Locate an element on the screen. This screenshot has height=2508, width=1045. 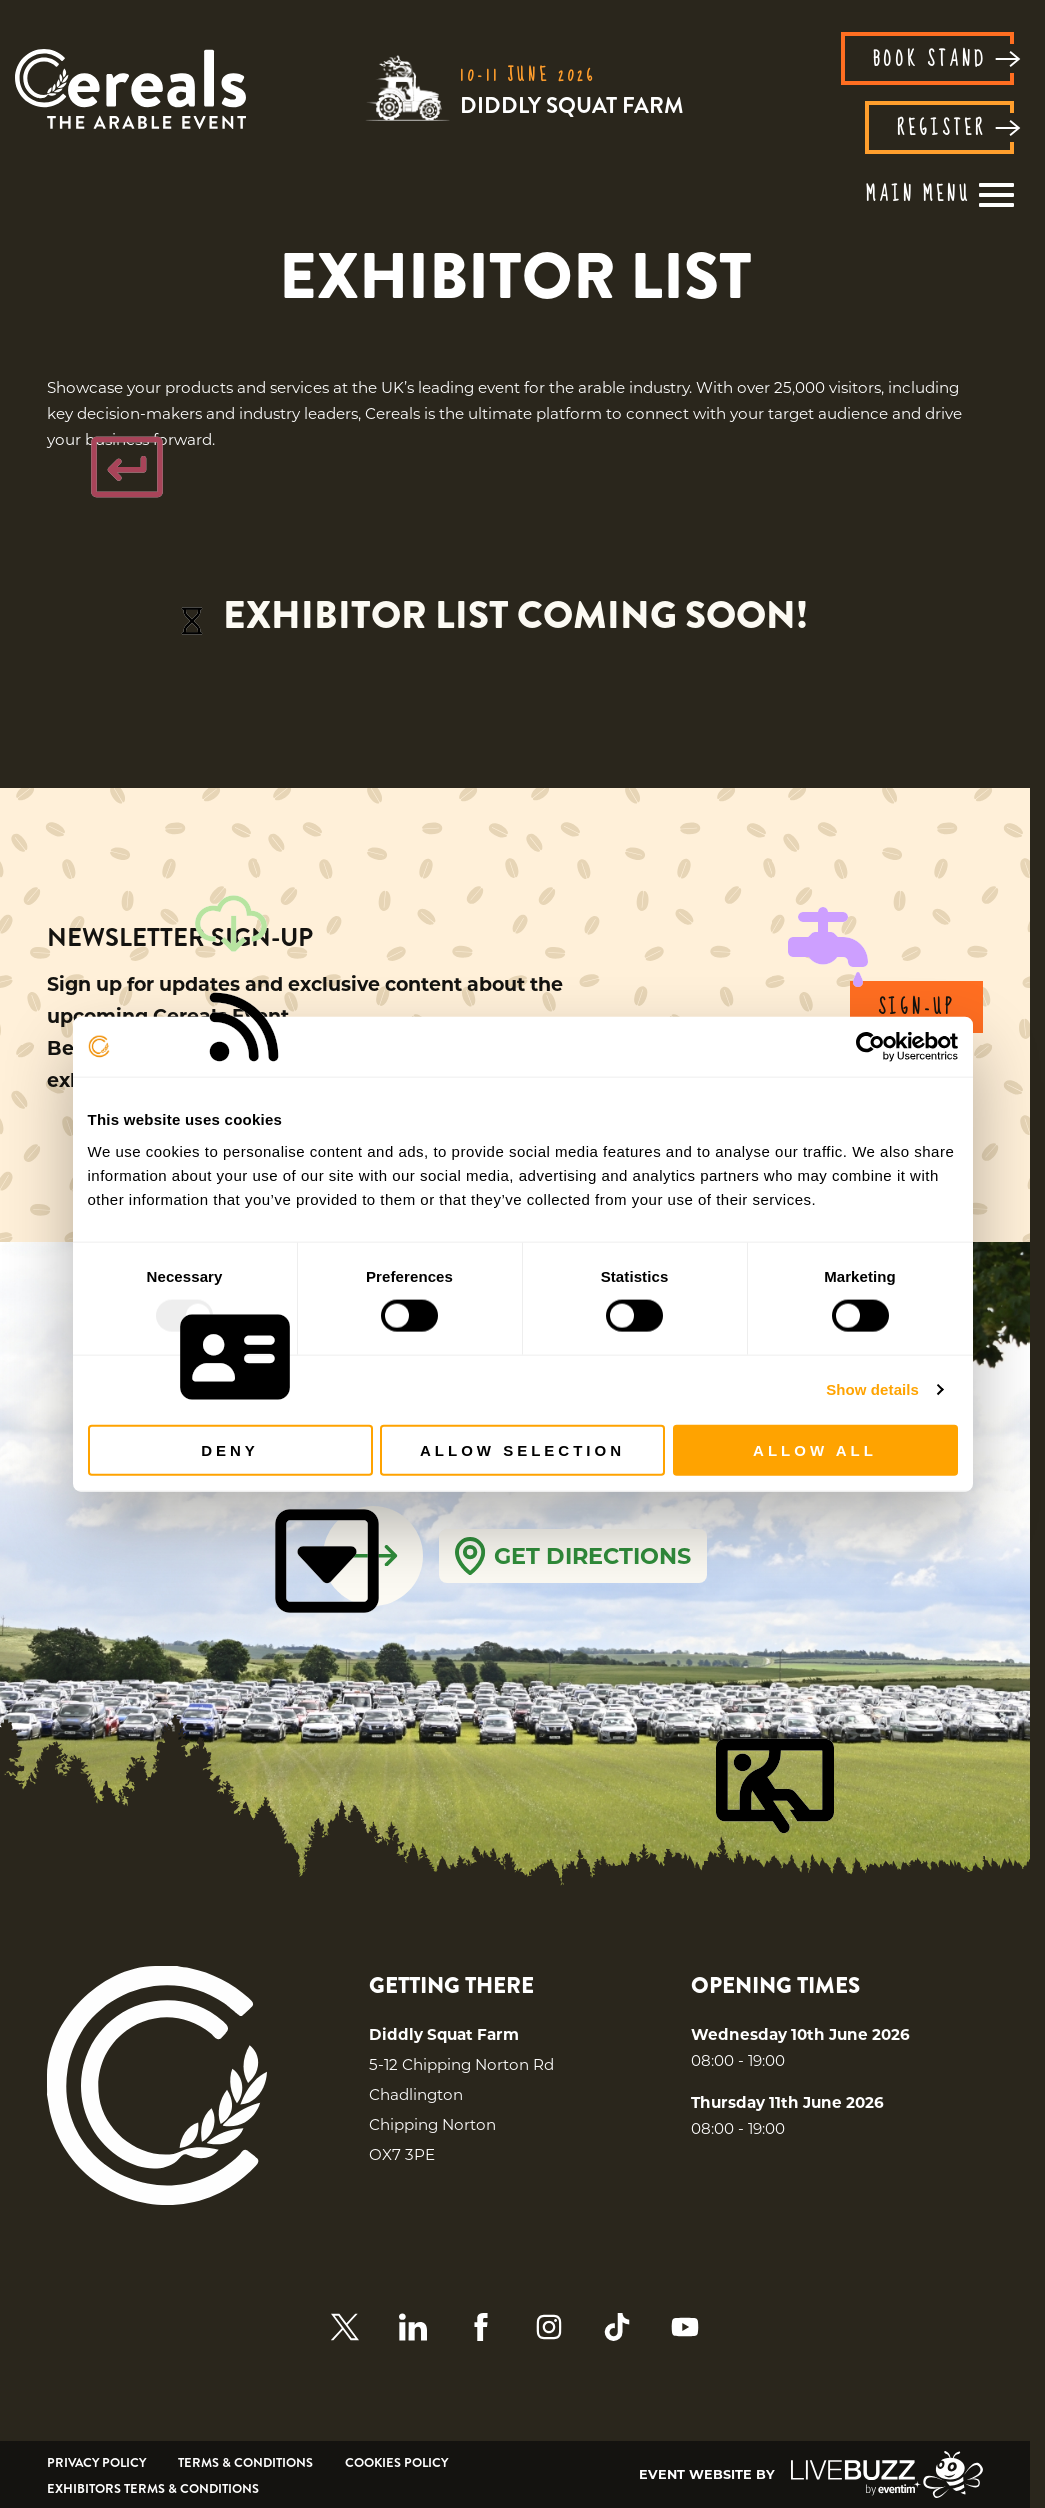
expand dropdown menu is located at coordinates (327, 1561).